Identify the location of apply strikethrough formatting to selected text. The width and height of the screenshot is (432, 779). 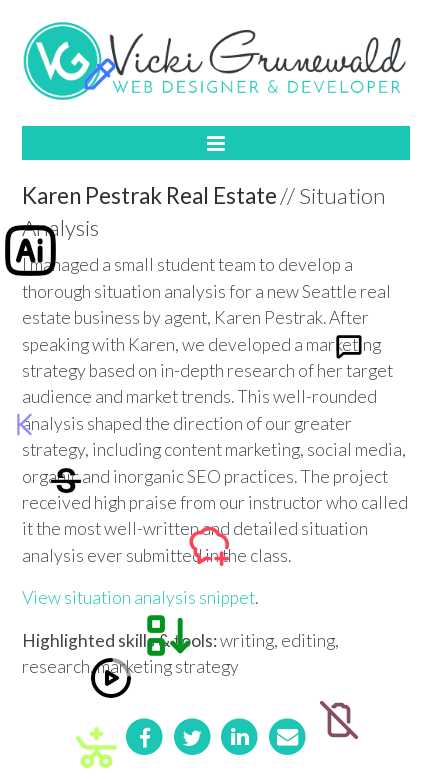
(66, 483).